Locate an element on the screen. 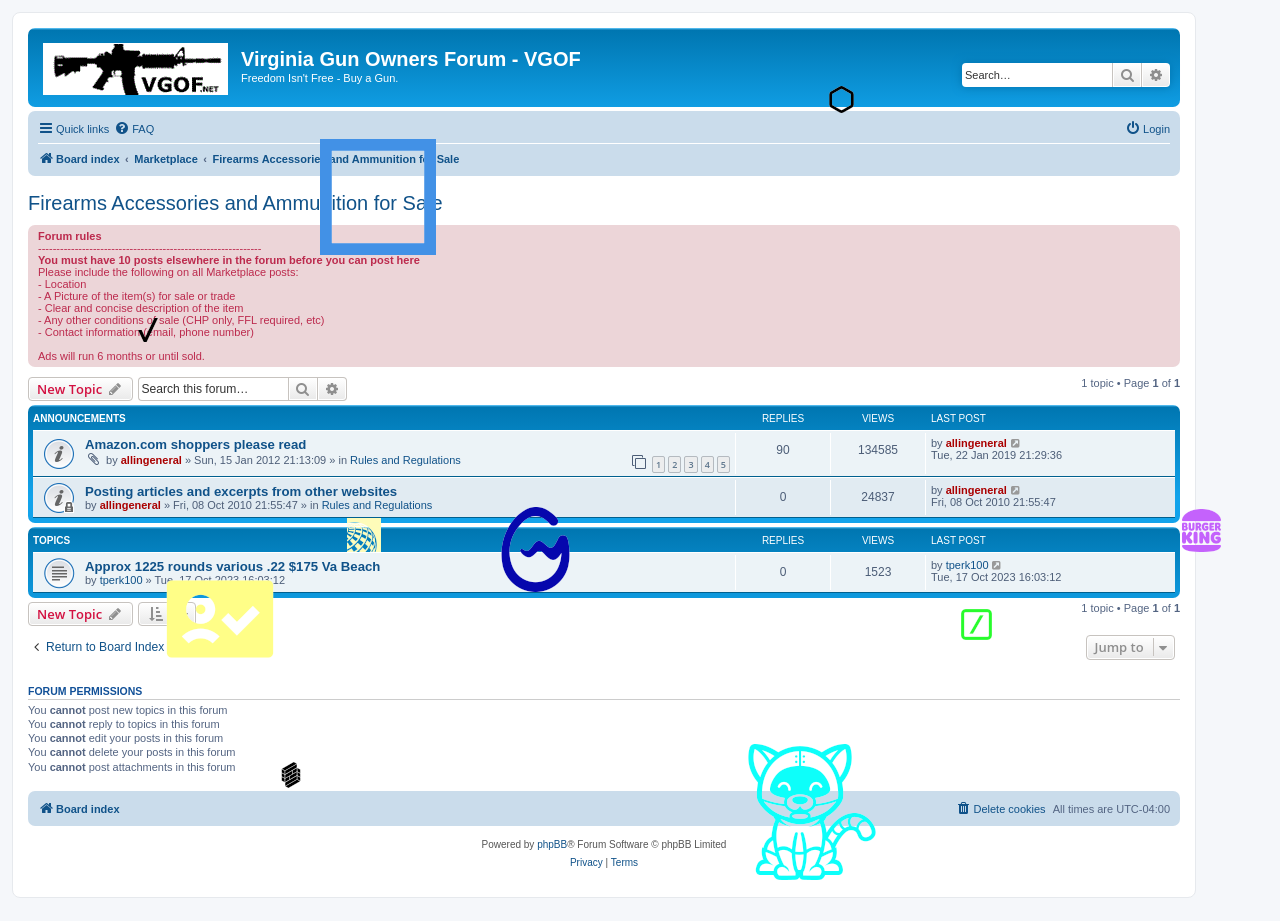 This screenshot has height=921, width=1280. Formik library logo is located at coordinates (291, 775).